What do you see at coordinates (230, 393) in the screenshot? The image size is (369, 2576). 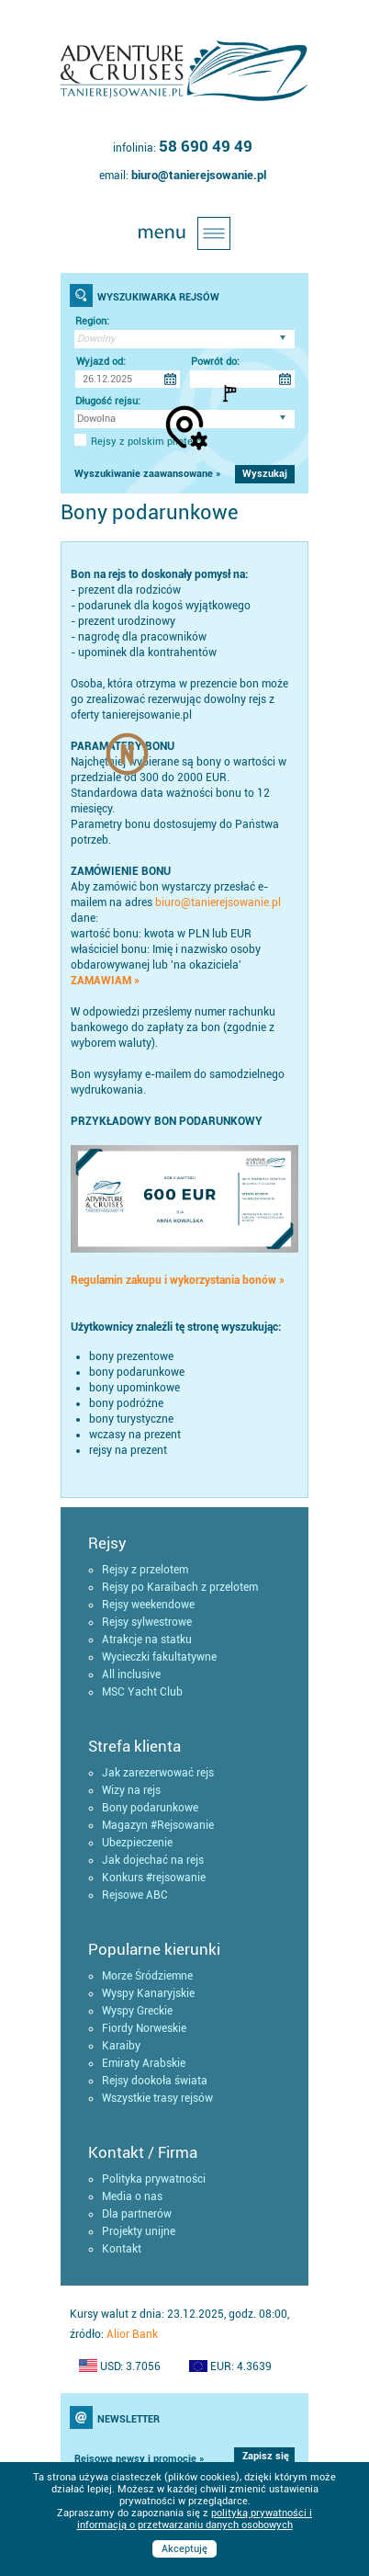 I see `view current wind conditions` at bounding box center [230, 393].